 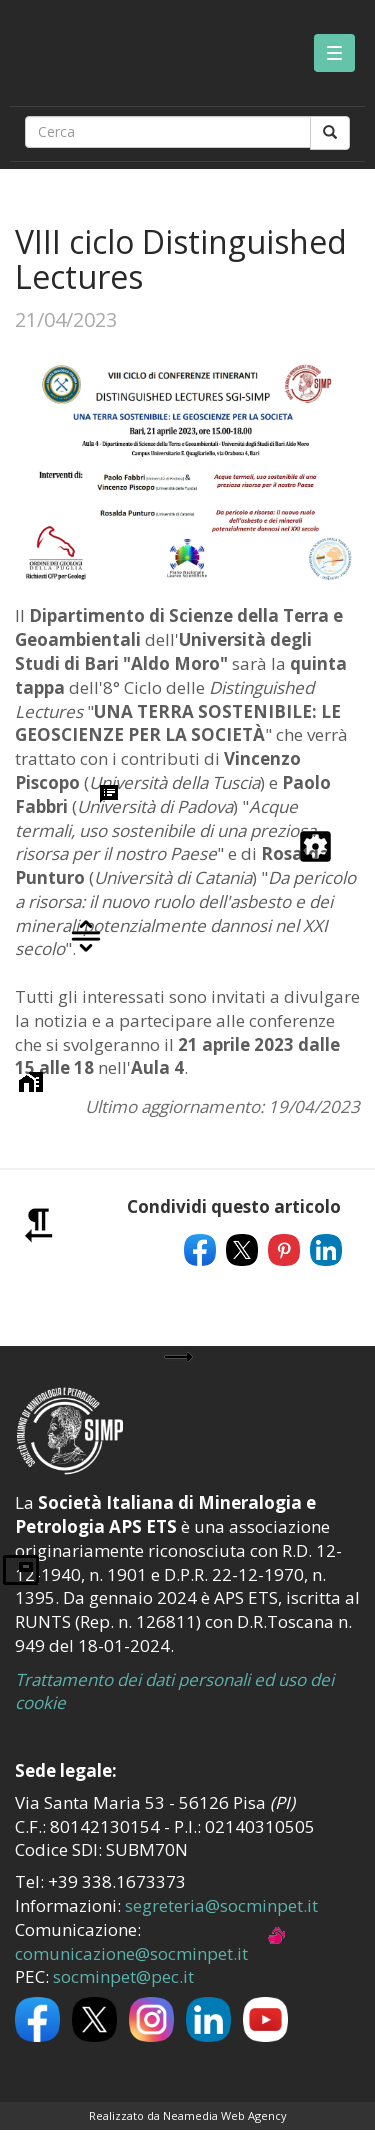 What do you see at coordinates (21, 1570) in the screenshot?
I see `enable picture-in-picture mode` at bounding box center [21, 1570].